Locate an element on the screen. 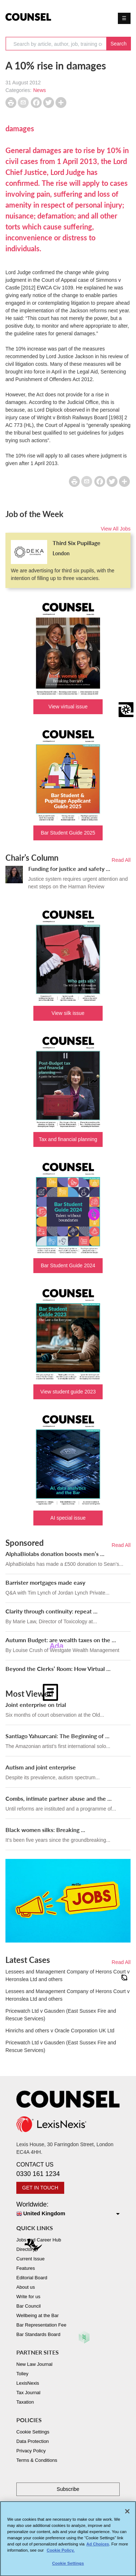 The image size is (136, 2576). turbo build system logo is located at coordinates (126, 709).